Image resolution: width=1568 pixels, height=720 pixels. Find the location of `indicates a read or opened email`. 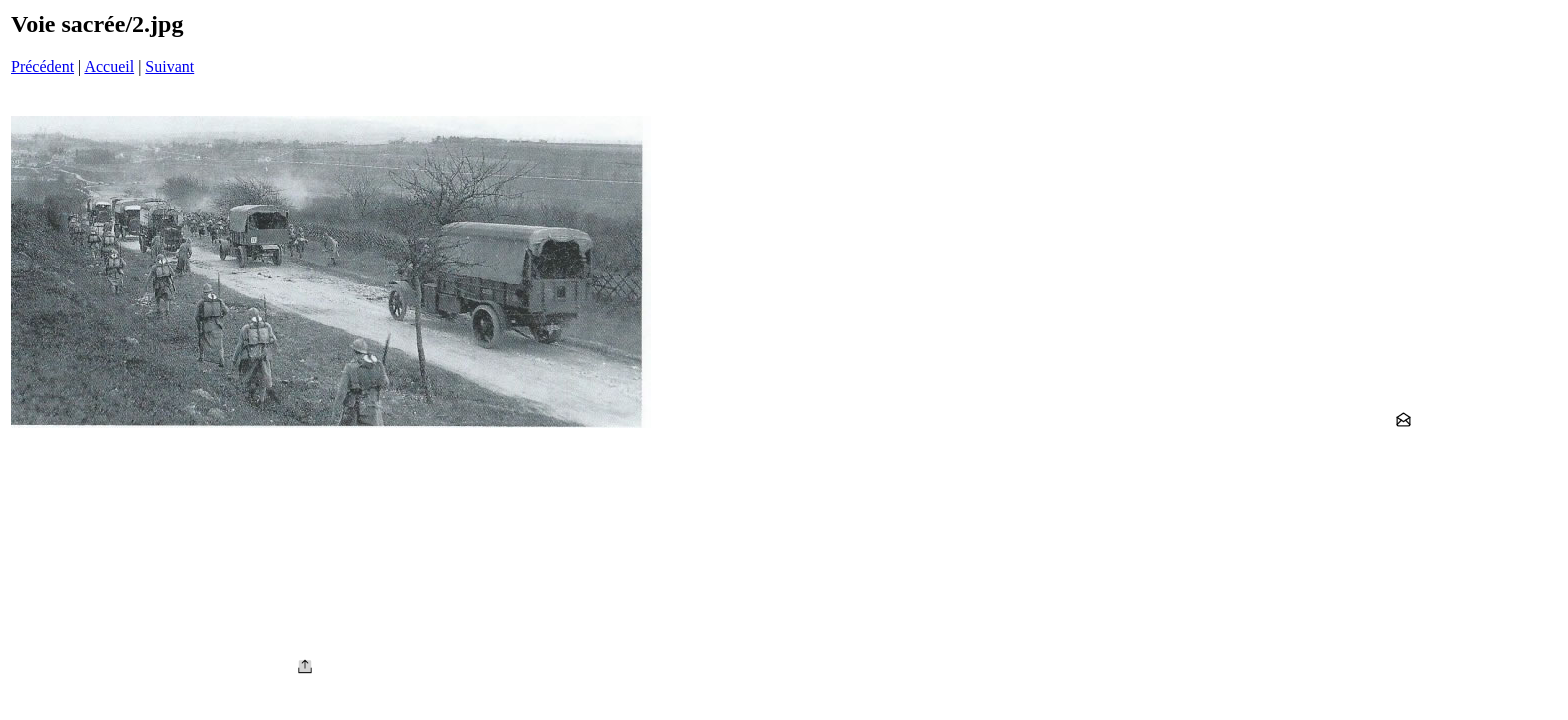

indicates a read or opened email is located at coordinates (1403, 419).